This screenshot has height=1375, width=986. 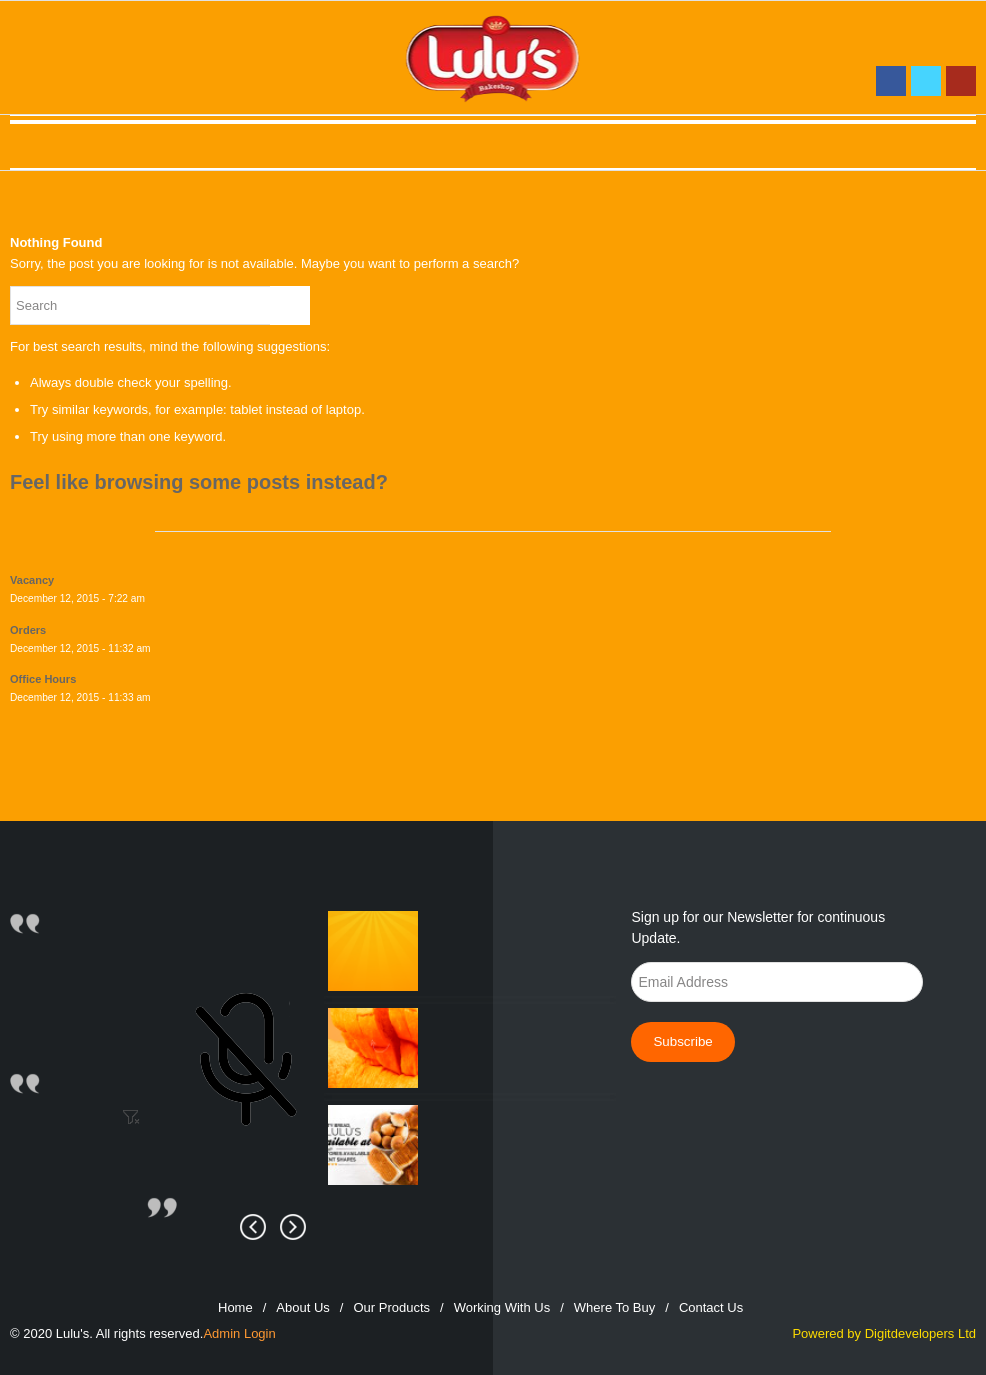 What do you see at coordinates (130, 1116) in the screenshot?
I see `clear all filters` at bounding box center [130, 1116].